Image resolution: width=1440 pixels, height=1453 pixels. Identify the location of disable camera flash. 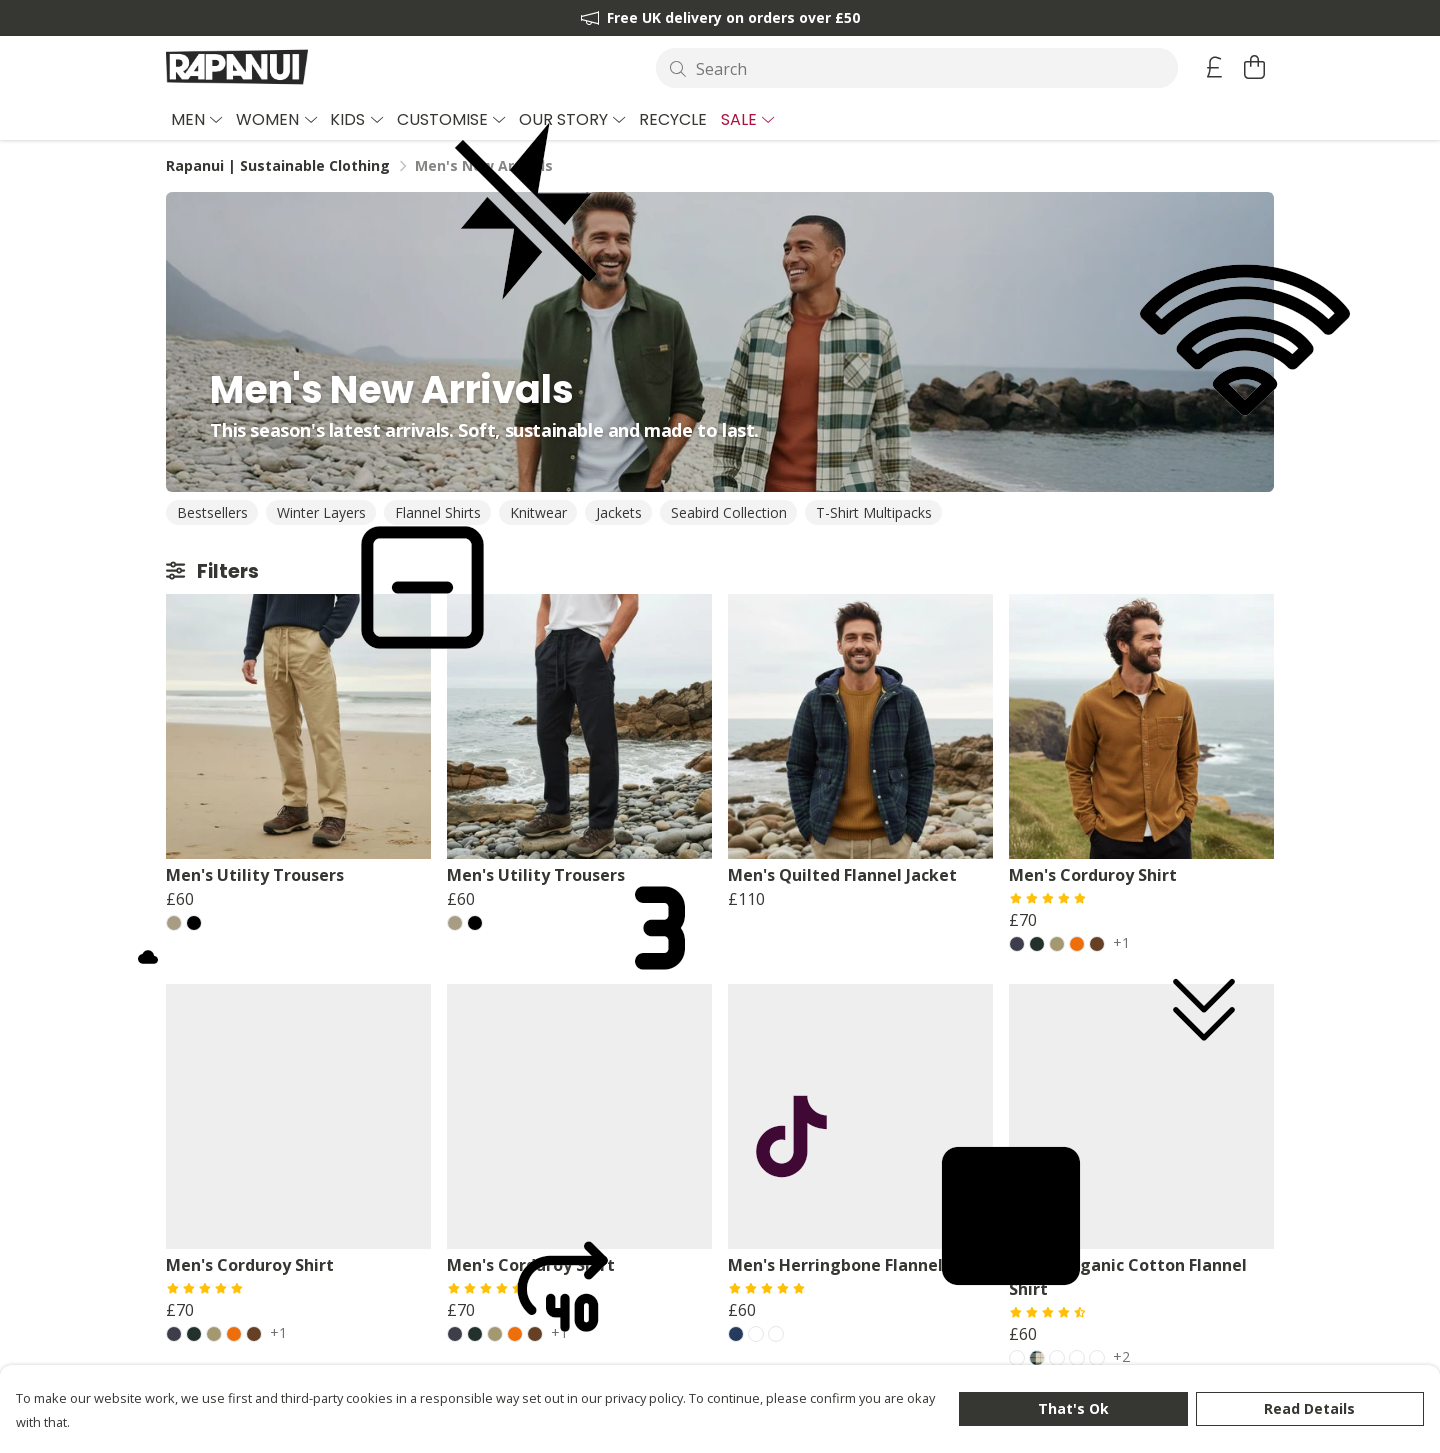
(526, 211).